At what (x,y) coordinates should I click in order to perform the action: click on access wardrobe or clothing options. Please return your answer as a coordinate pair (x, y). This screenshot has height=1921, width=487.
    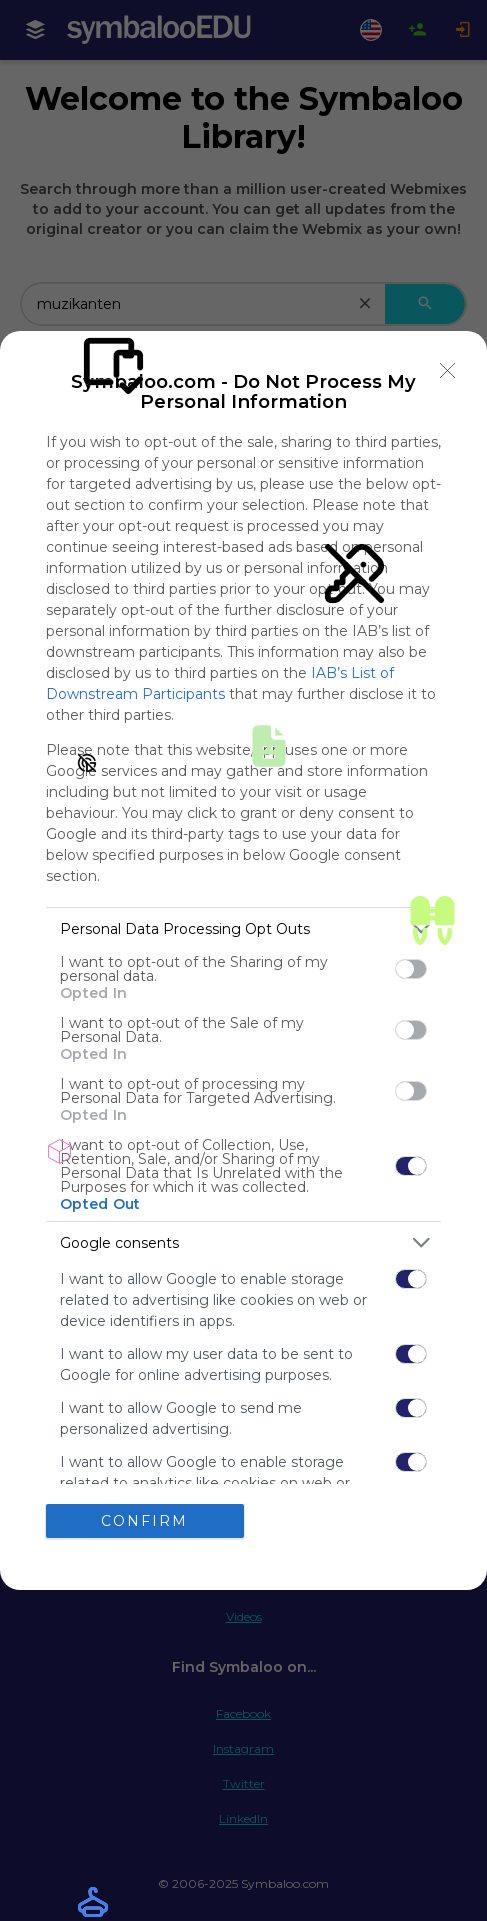
    Looking at the image, I should click on (93, 1902).